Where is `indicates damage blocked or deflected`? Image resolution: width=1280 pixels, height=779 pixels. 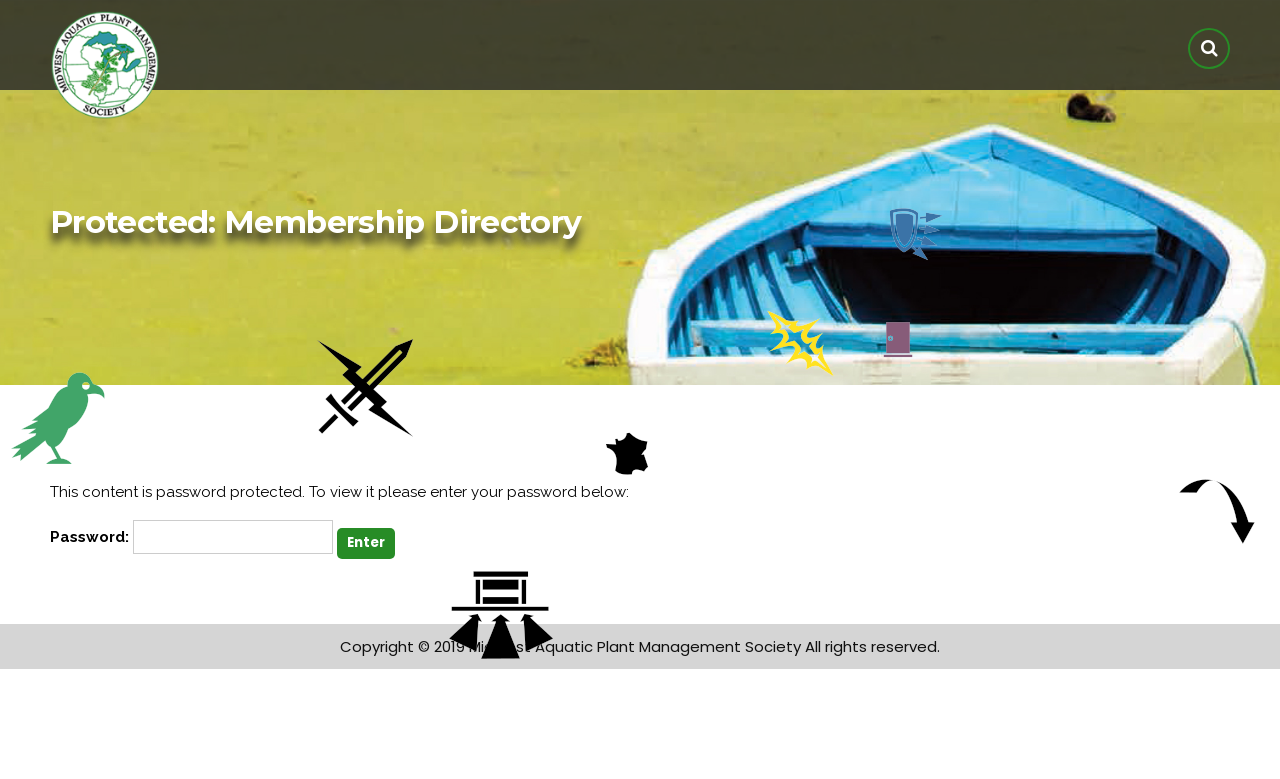 indicates damage blocked or deflected is located at coordinates (916, 234).